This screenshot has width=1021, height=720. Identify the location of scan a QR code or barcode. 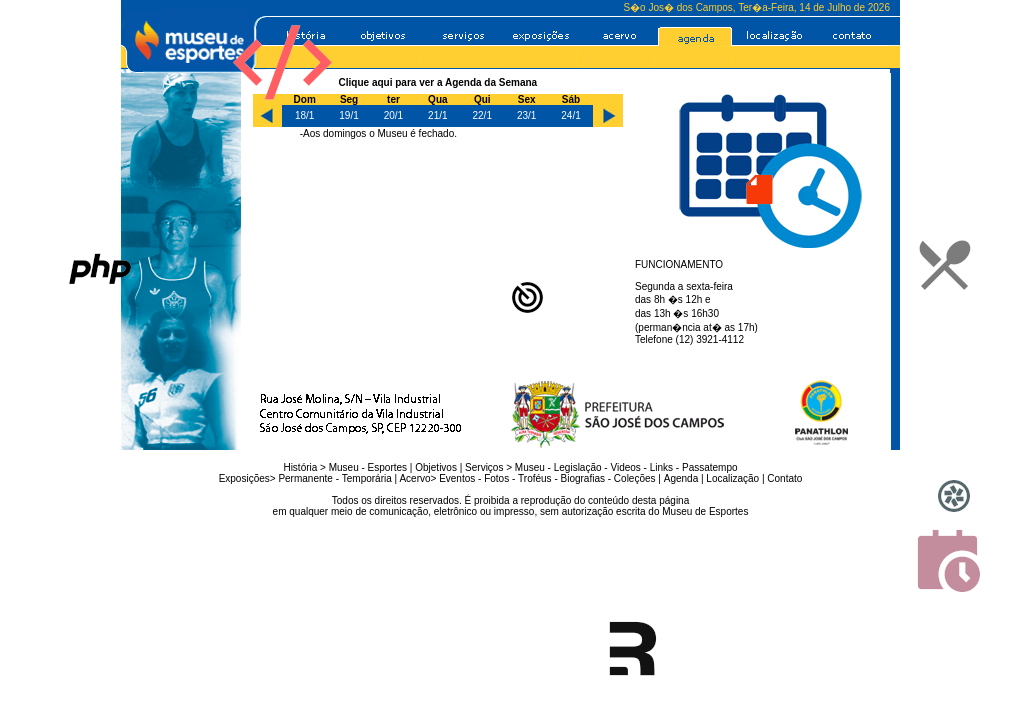
(527, 297).